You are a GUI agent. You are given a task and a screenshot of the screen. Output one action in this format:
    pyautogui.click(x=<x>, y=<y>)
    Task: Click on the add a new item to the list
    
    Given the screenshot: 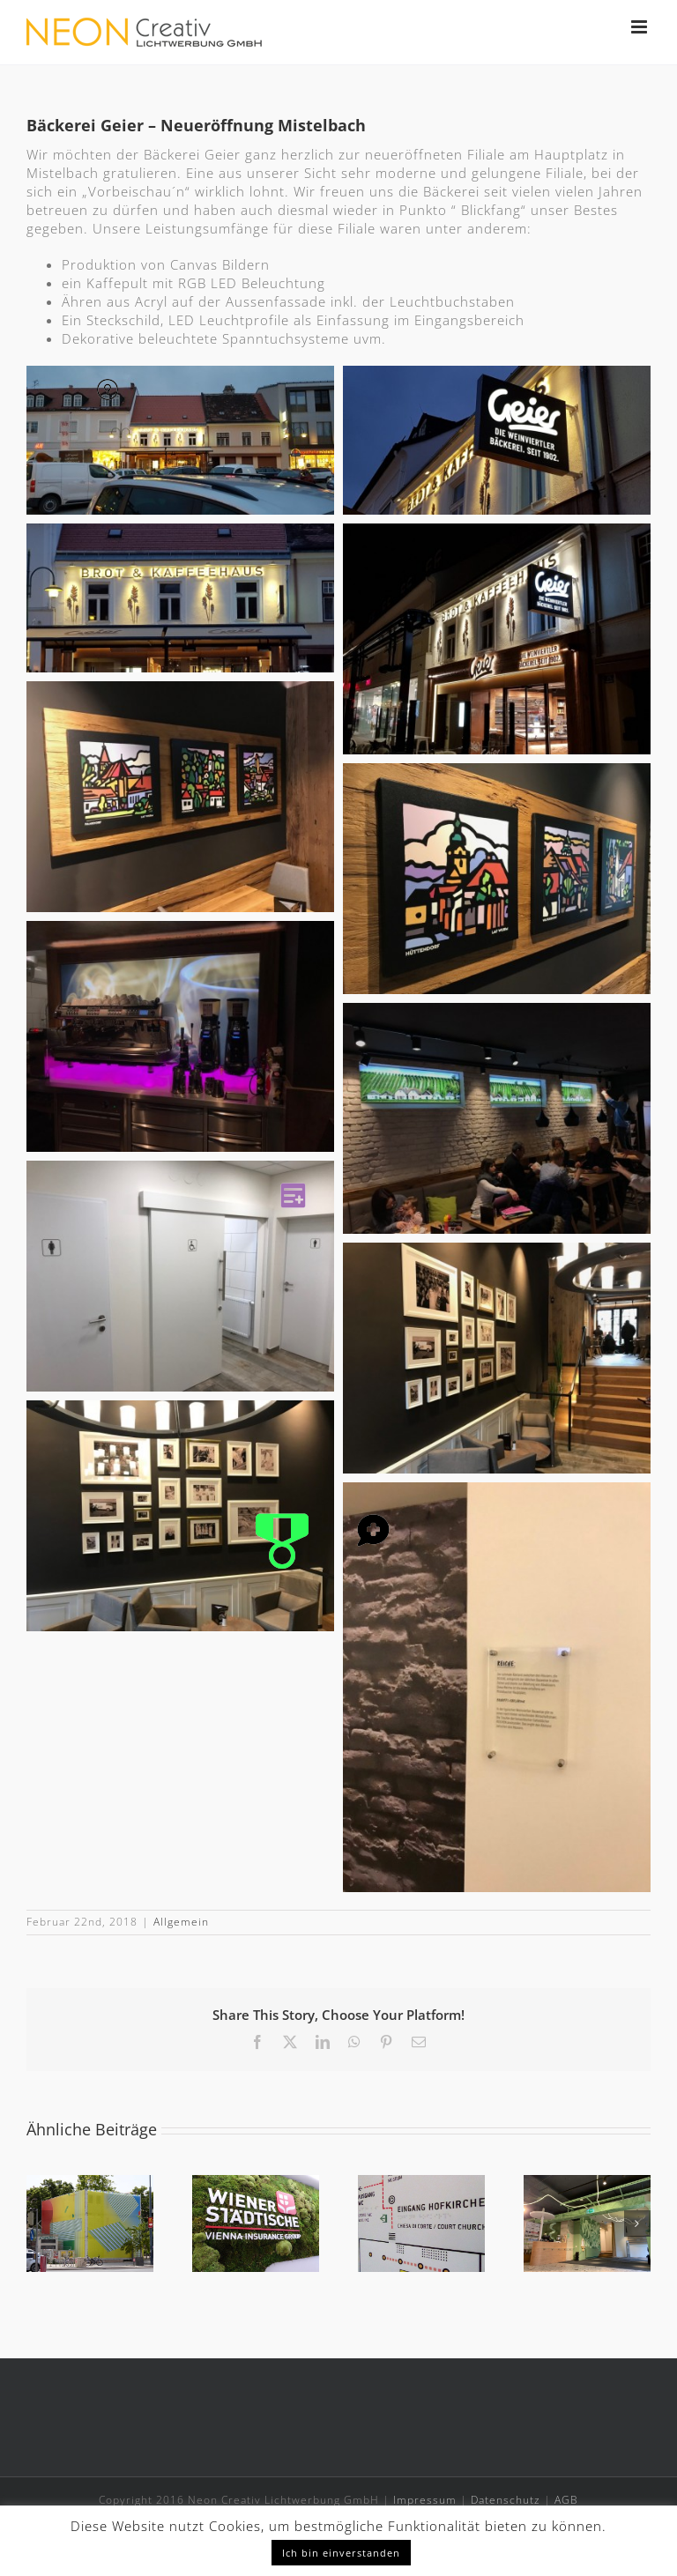 What is the action you would take?
    pyautogui.click(x=293, y=1195)
    